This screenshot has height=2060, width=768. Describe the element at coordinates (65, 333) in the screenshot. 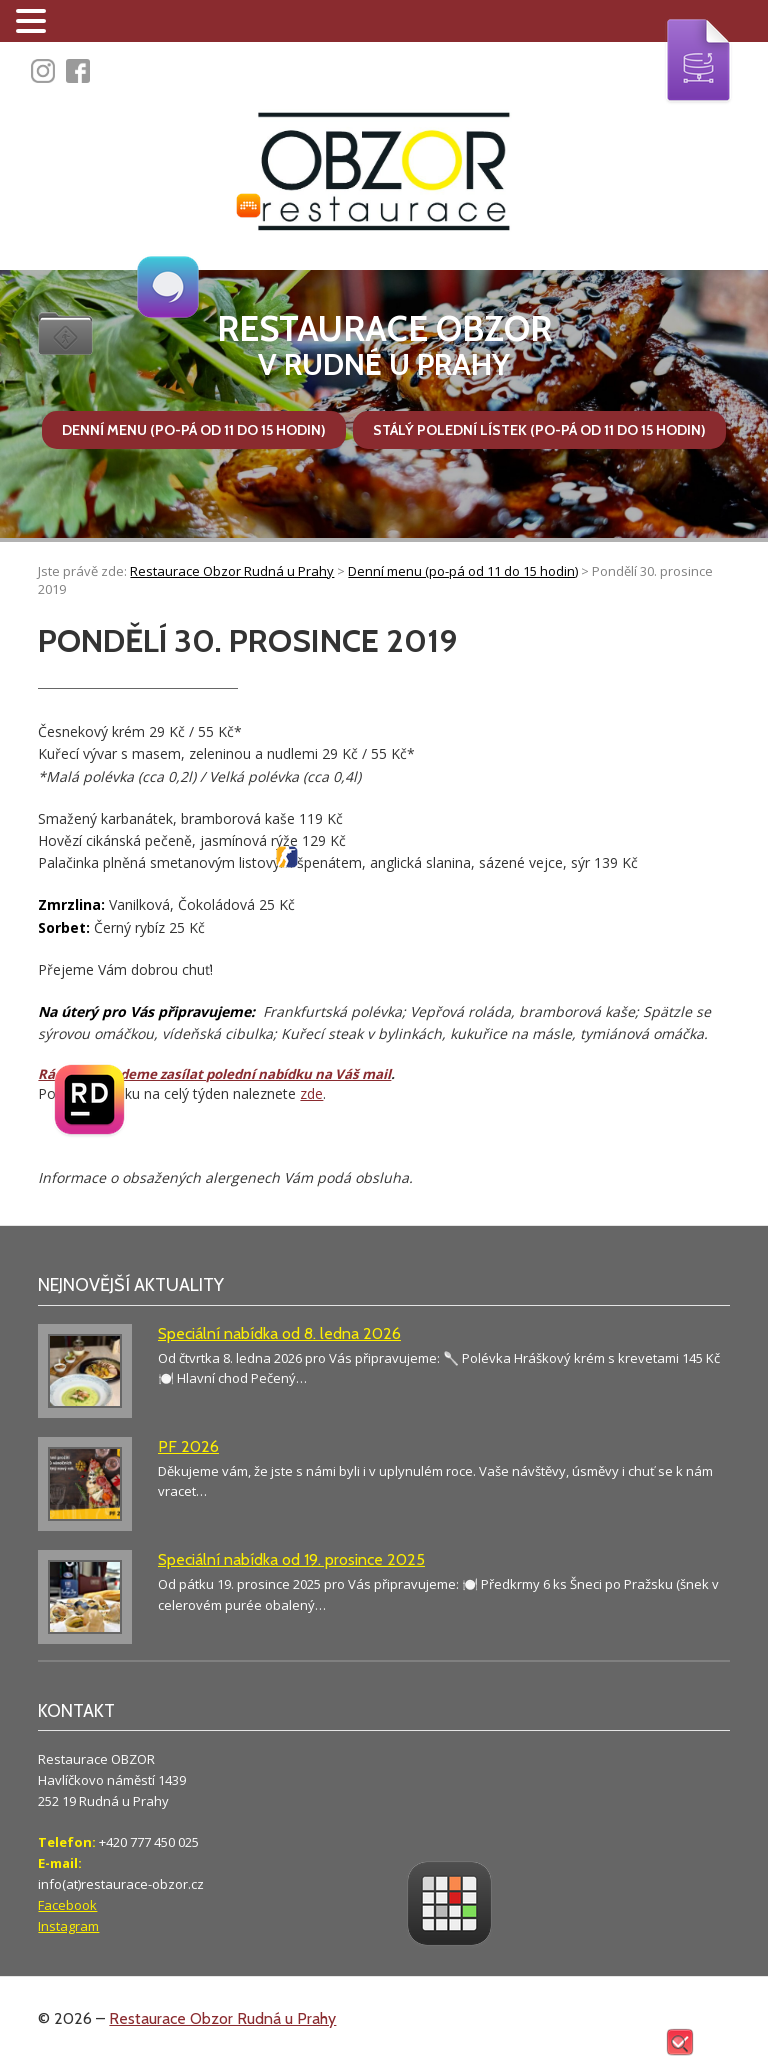

I see `access public or shared folder` at that location.